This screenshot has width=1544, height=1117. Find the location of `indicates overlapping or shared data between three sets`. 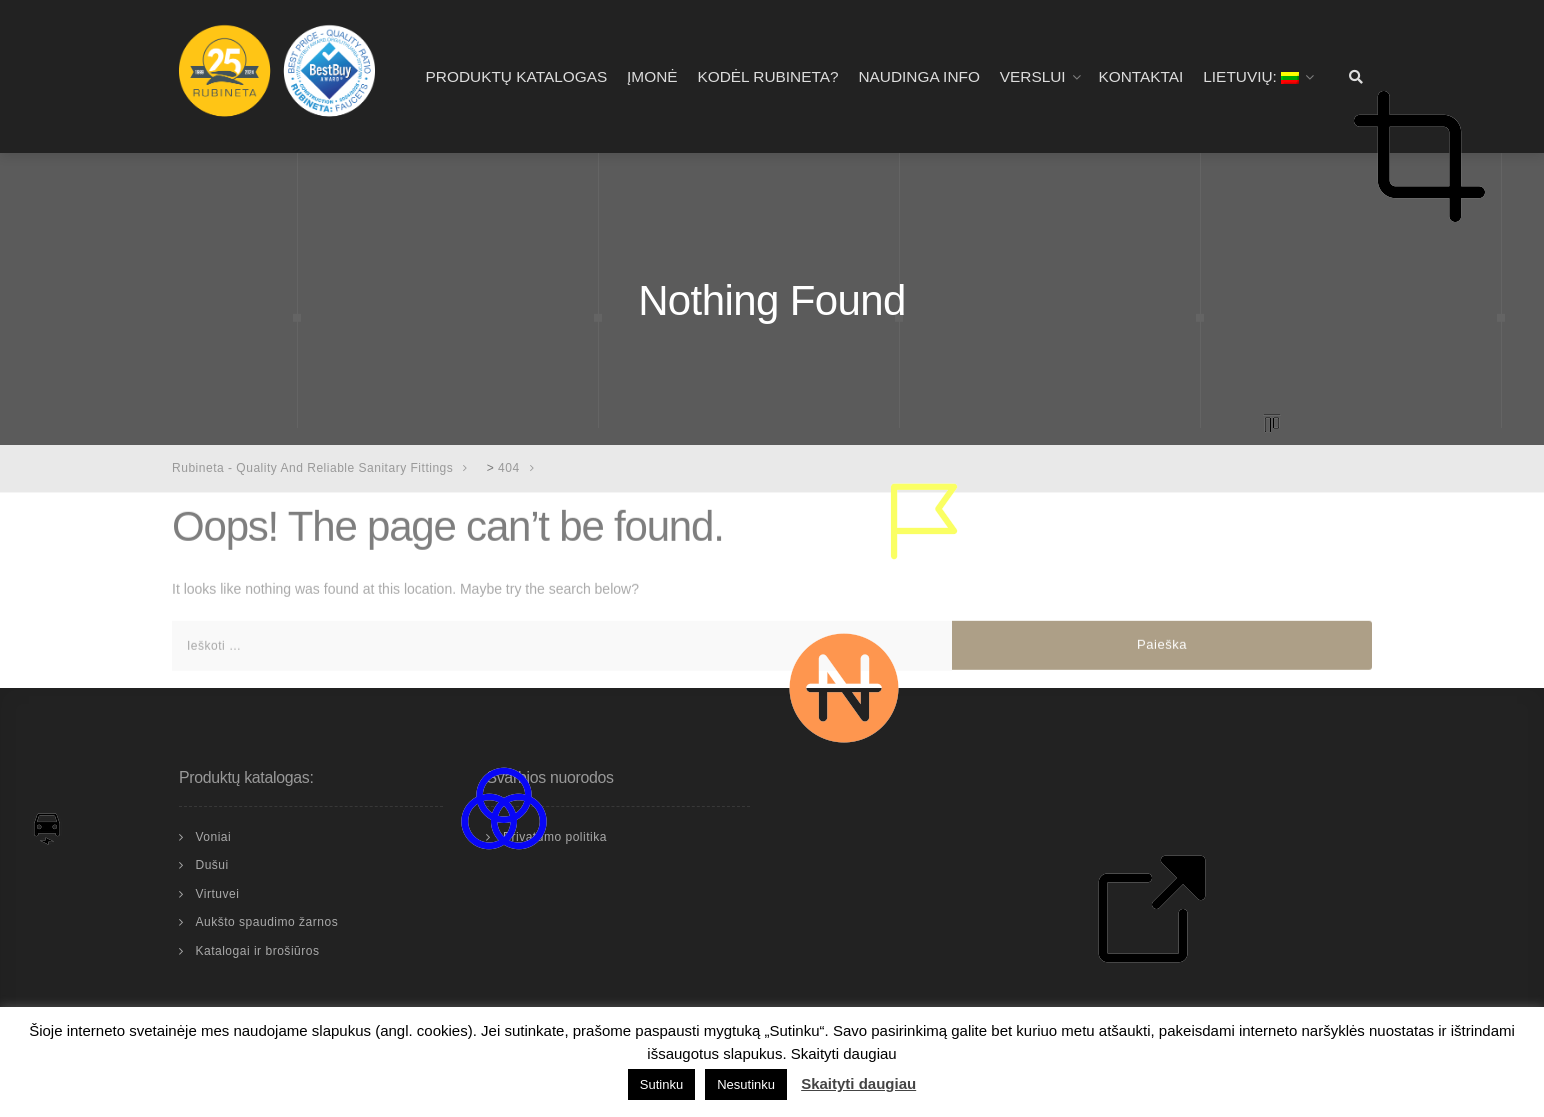

indicates overlapping or shared data between three sets is located at coordinates (504, 810).